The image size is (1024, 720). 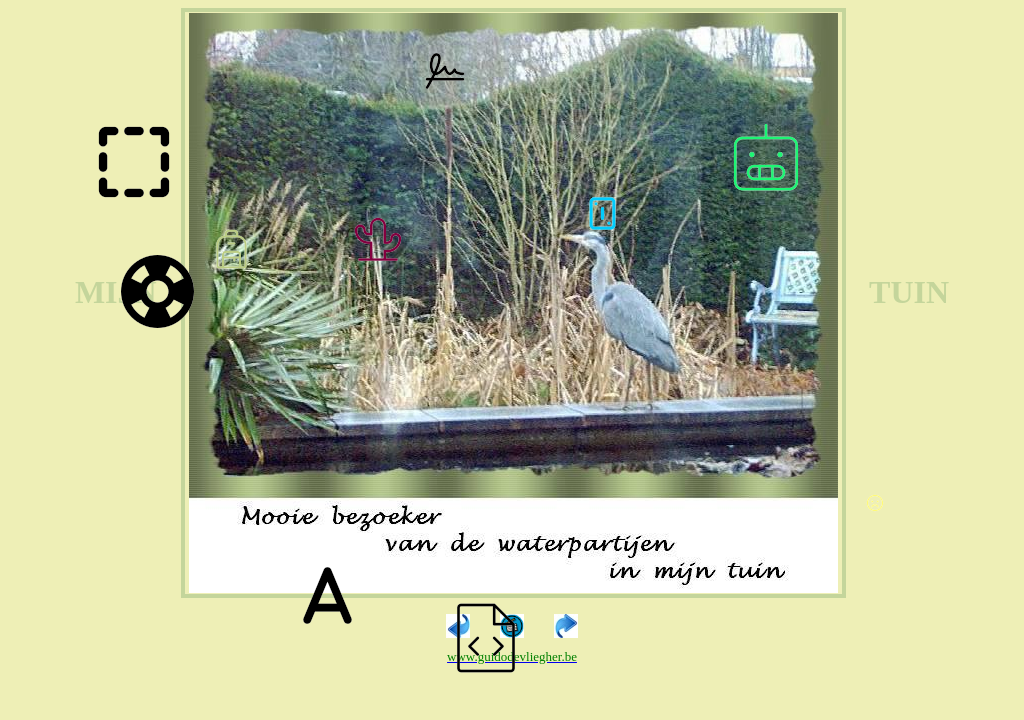 What do you see at coordinates (445, 71) in the screenshot?
I see `sign a document or form` at bounding box center [445, 71].